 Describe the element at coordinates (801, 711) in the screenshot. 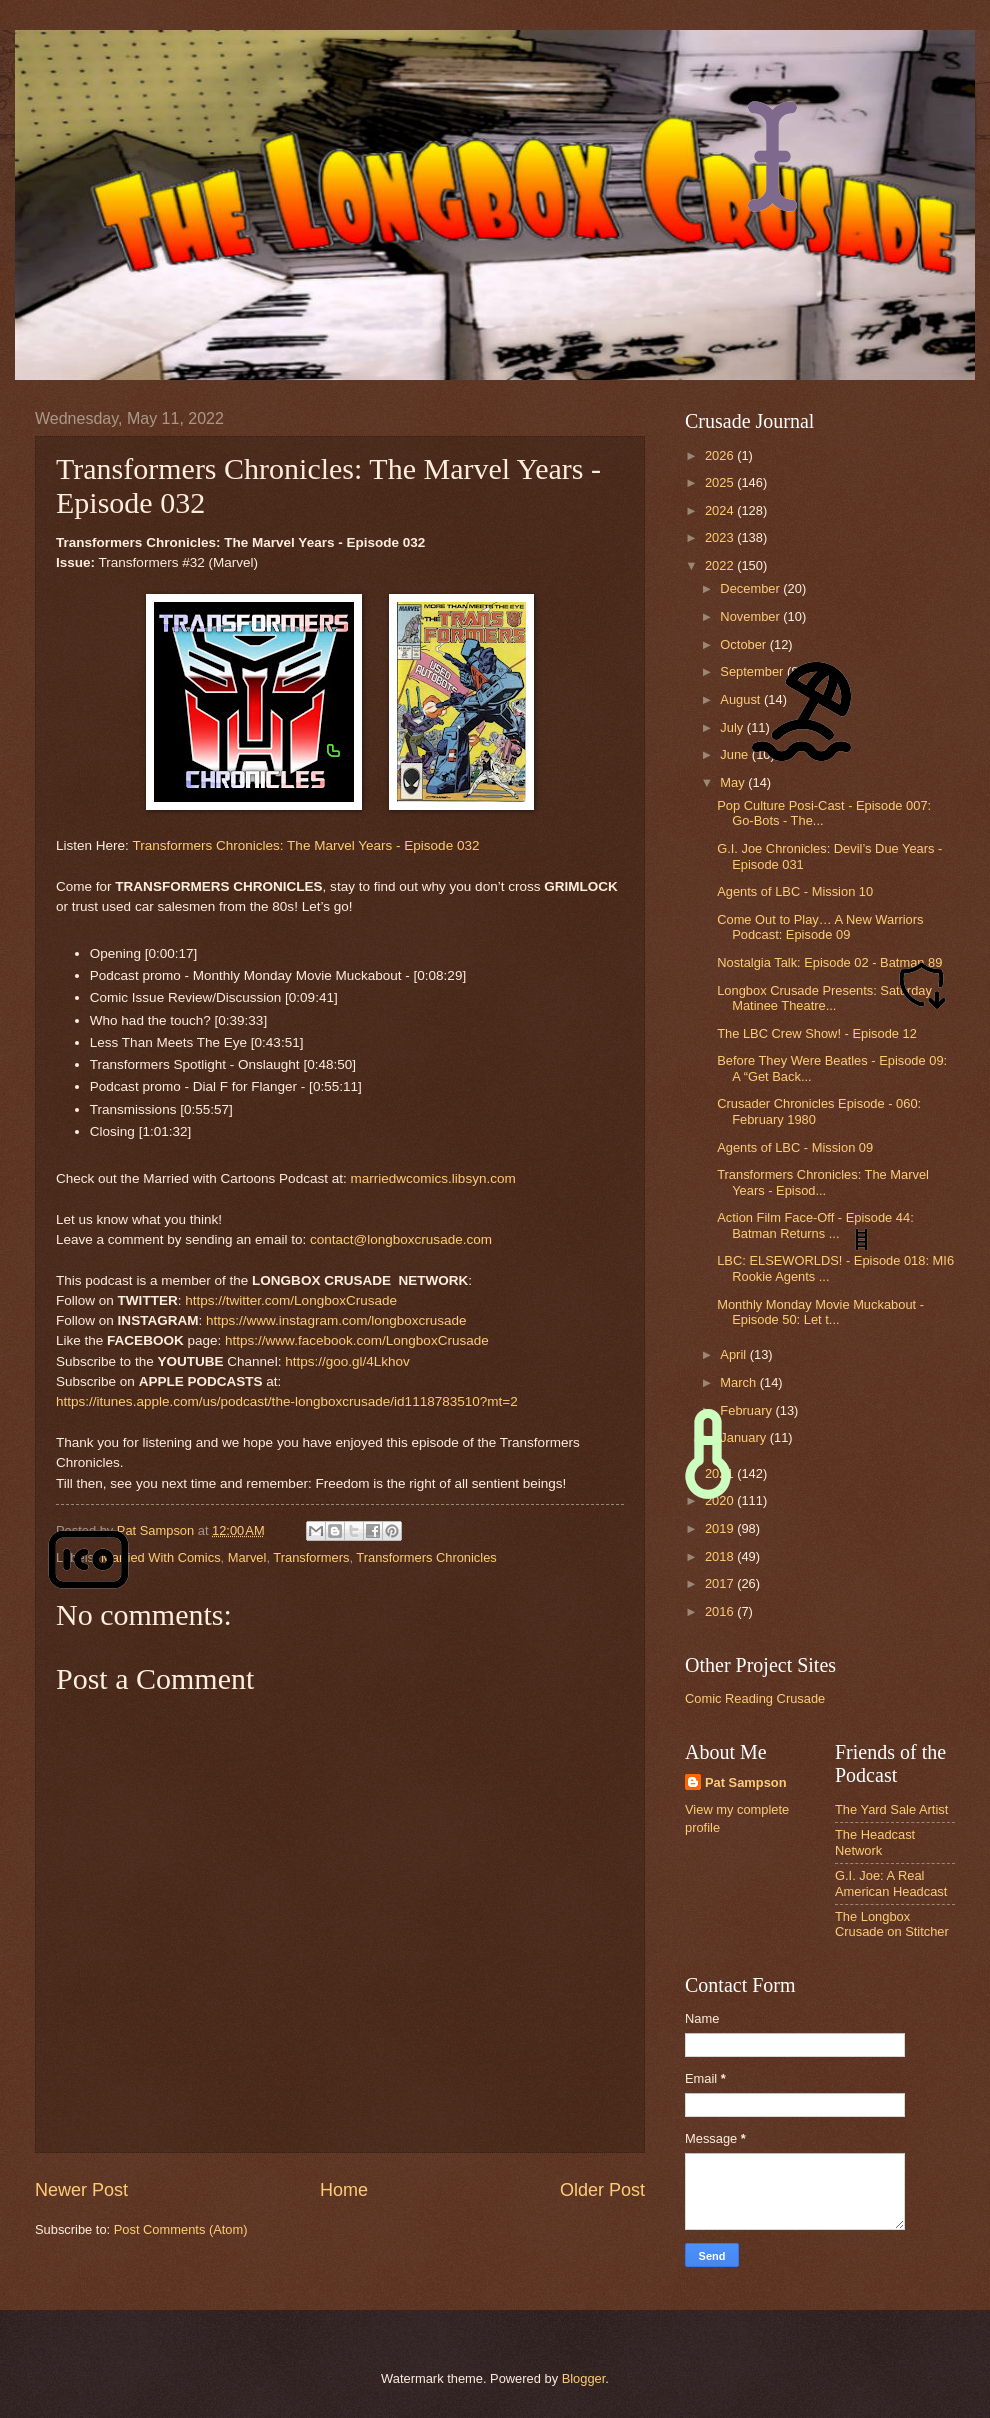

I see `view beach or coastal locations` at that location.